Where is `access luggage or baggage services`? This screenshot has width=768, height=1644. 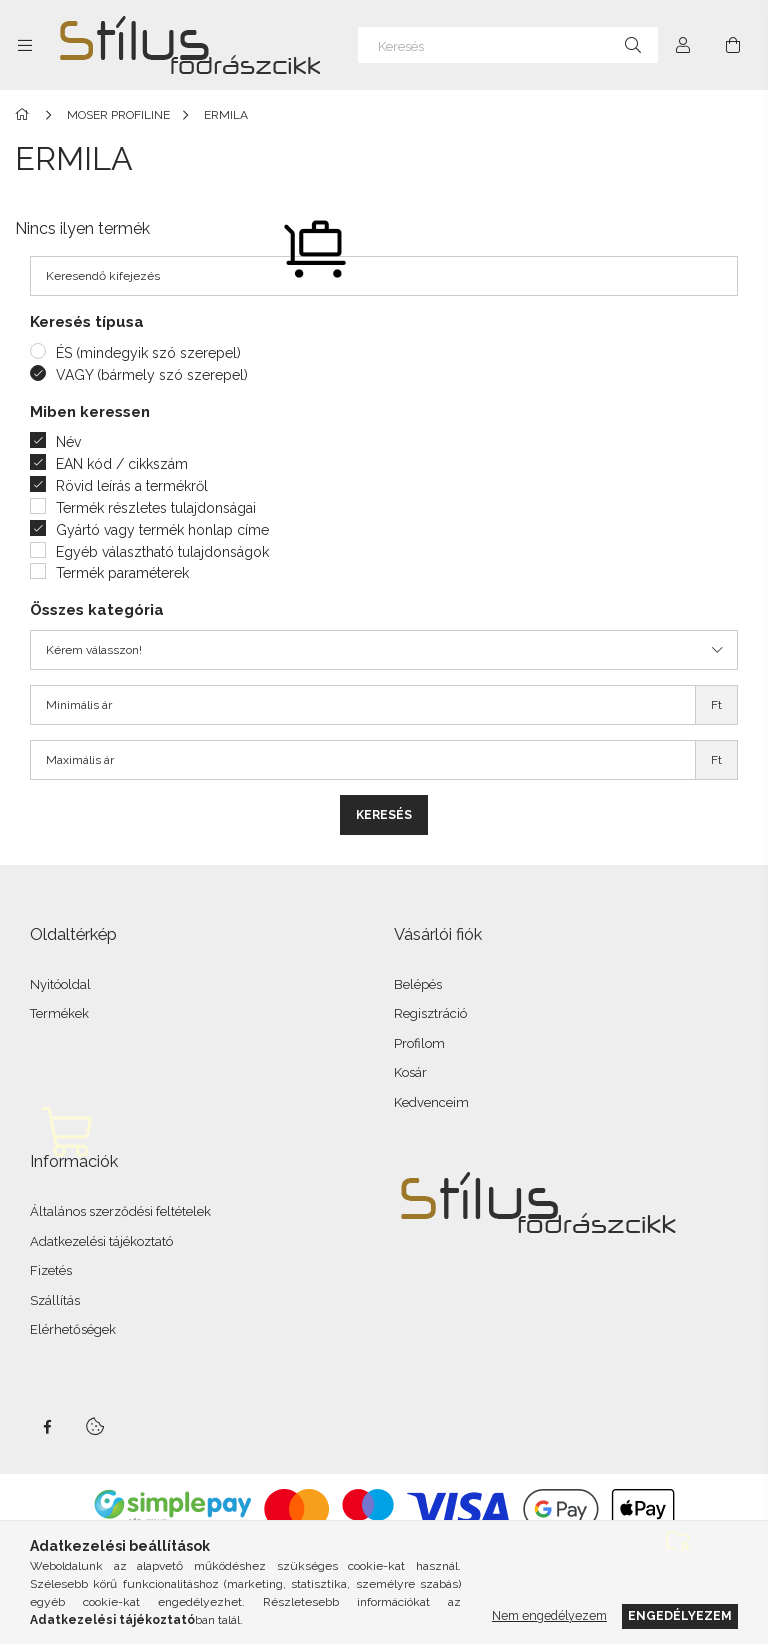 access luggage or baggage services is located at coordinates (314, 248).